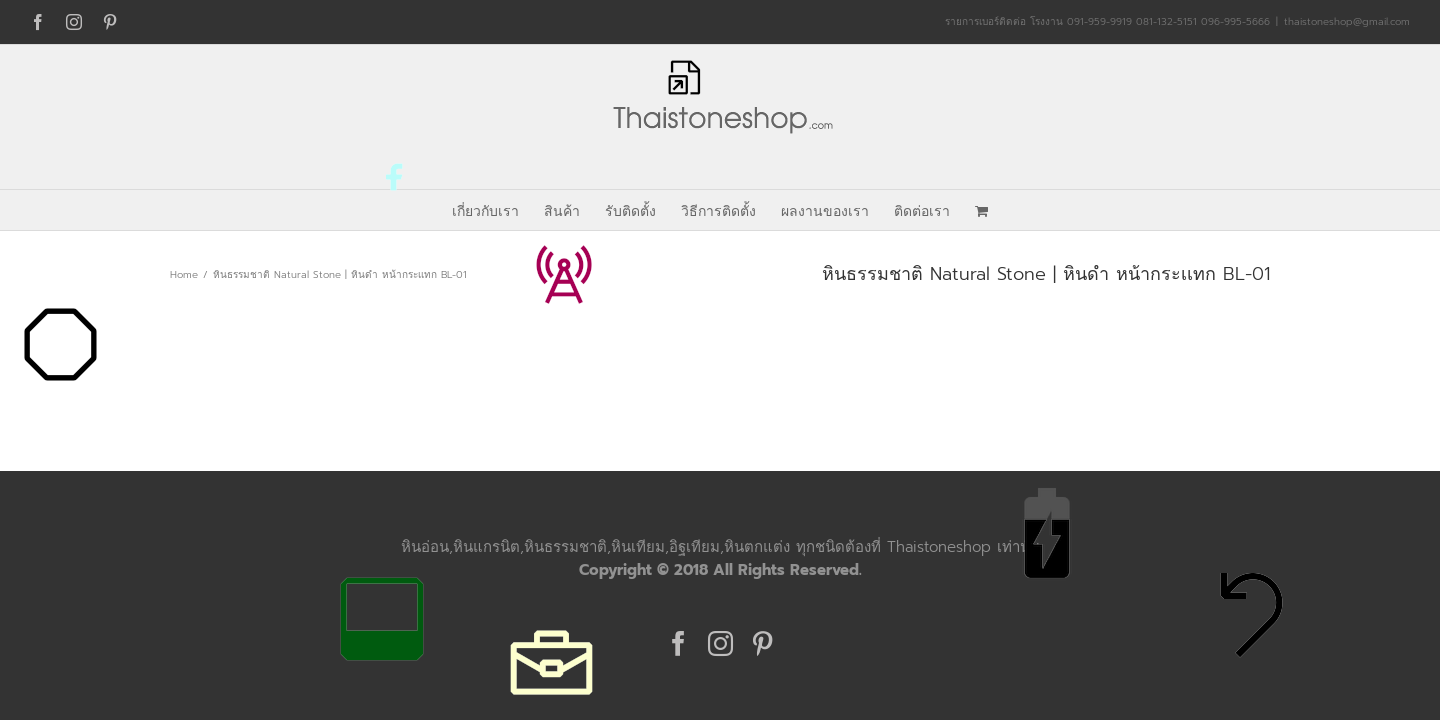  What do you see at coordinates (60, 344) in the screenshot?
I see `generic shape or placeholder icon` at bounding box center [60, 344].